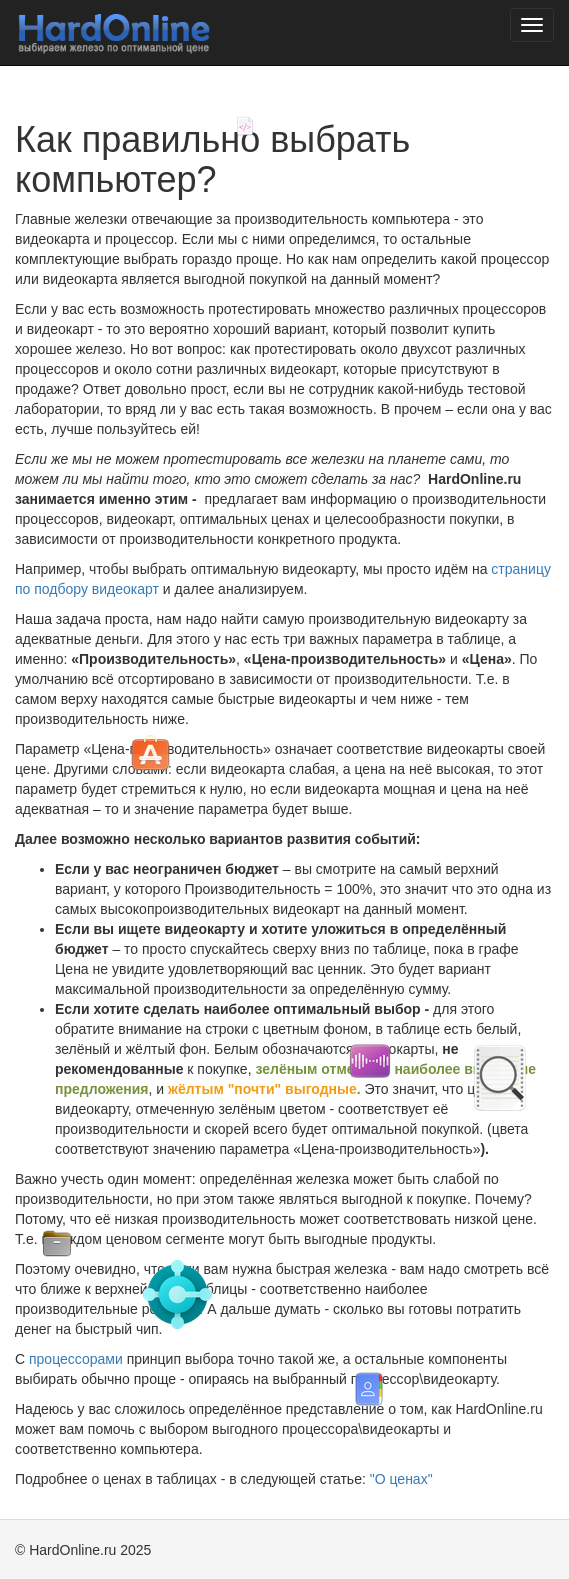 The image size is (569, 1579). I want to click on open the sound recorder app, so click(370, 1061).